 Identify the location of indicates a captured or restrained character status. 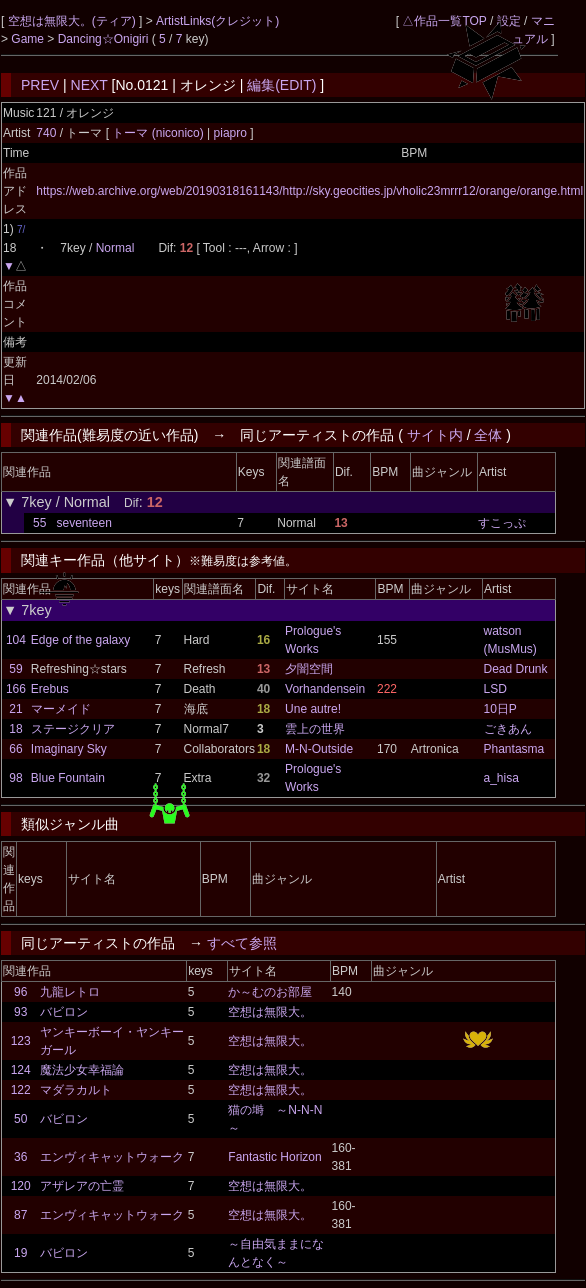
(169, 803).